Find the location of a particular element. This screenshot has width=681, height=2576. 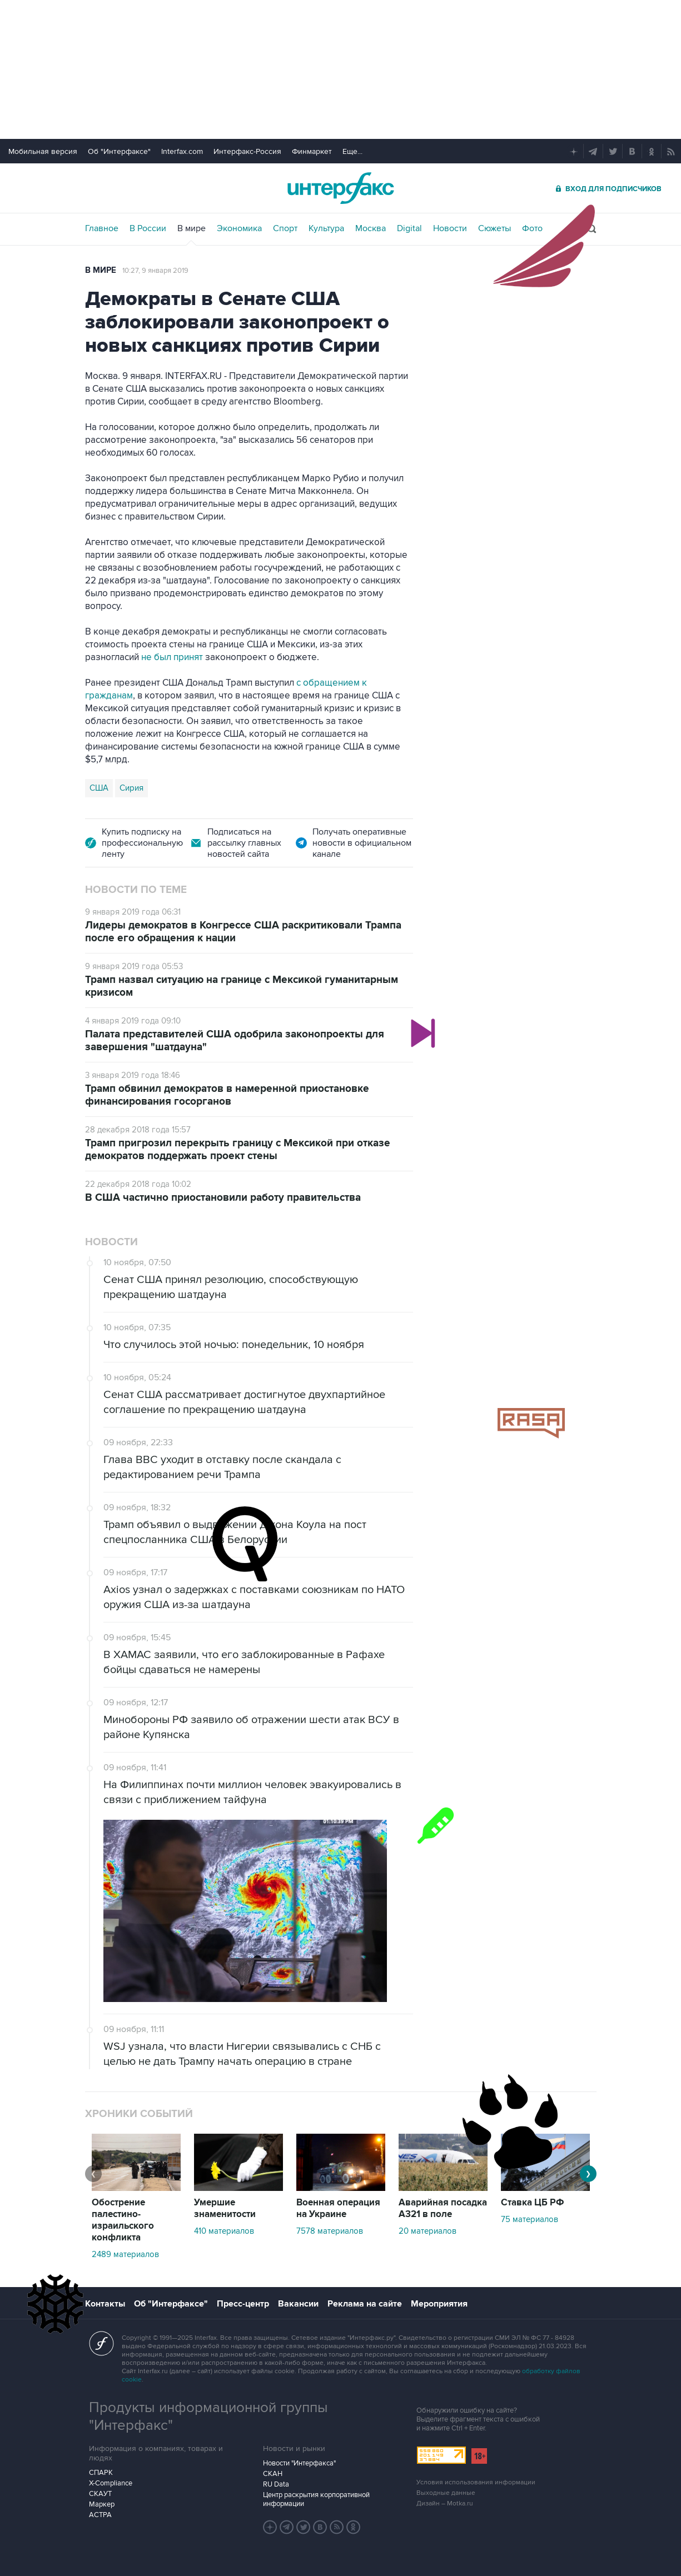

lazarus IDE logo is located at coordinates (510, 2121).